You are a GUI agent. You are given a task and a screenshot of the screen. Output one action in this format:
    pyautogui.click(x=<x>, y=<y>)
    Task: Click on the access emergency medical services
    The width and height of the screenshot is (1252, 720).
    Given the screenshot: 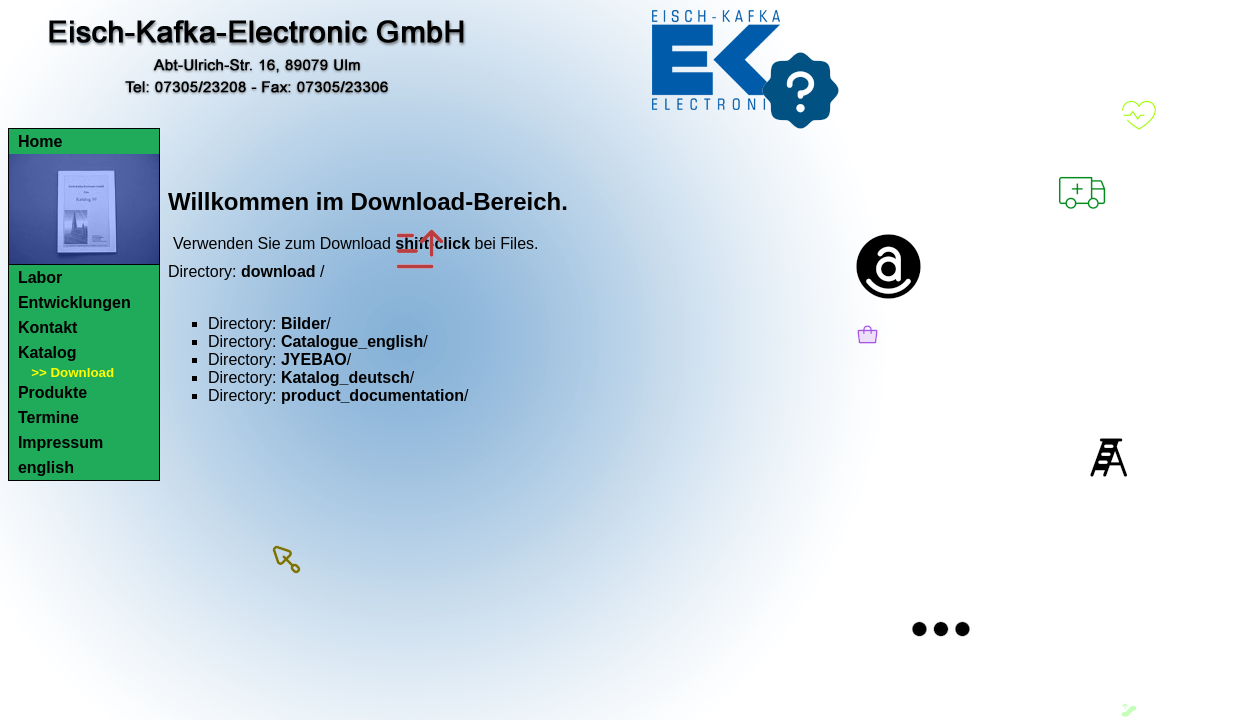 What is the action you would take?
    pyautogui.click(x=1080, y=190)
    